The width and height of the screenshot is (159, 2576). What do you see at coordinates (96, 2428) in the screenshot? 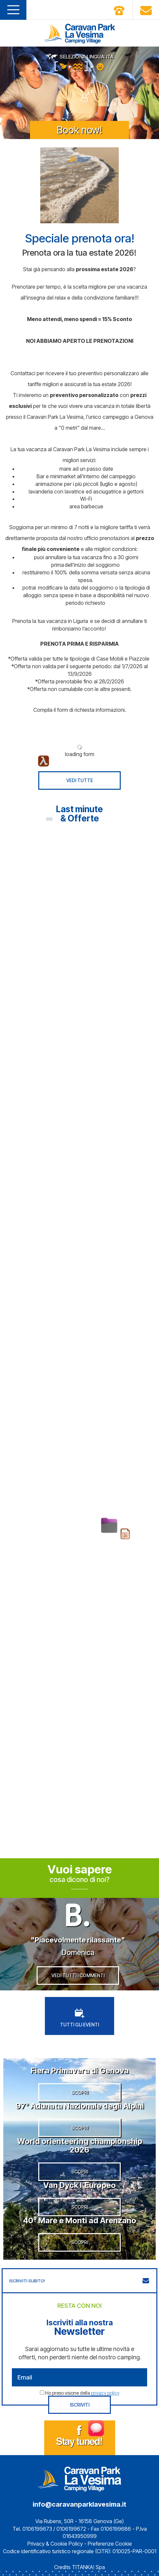
I see `open empathy messaging app` at bounding box center [96, 2428].